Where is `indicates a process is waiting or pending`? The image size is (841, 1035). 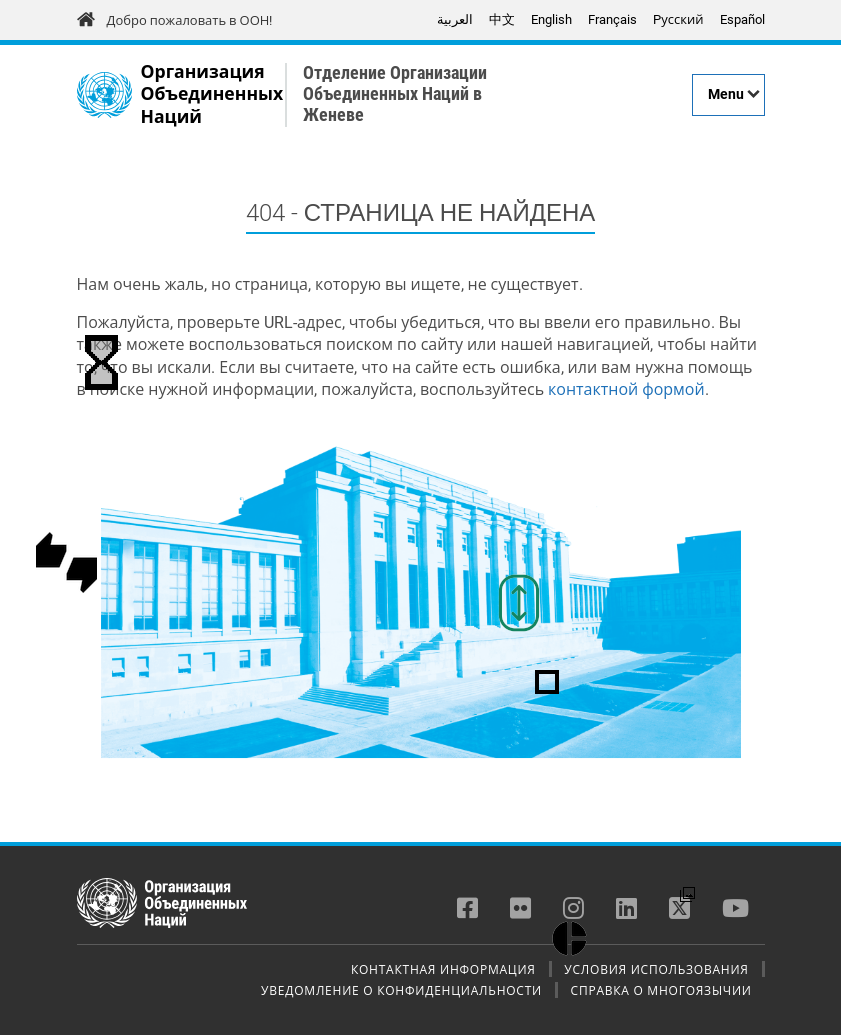 indicates a process is waiting or pending is located at coordinates (101, 362).